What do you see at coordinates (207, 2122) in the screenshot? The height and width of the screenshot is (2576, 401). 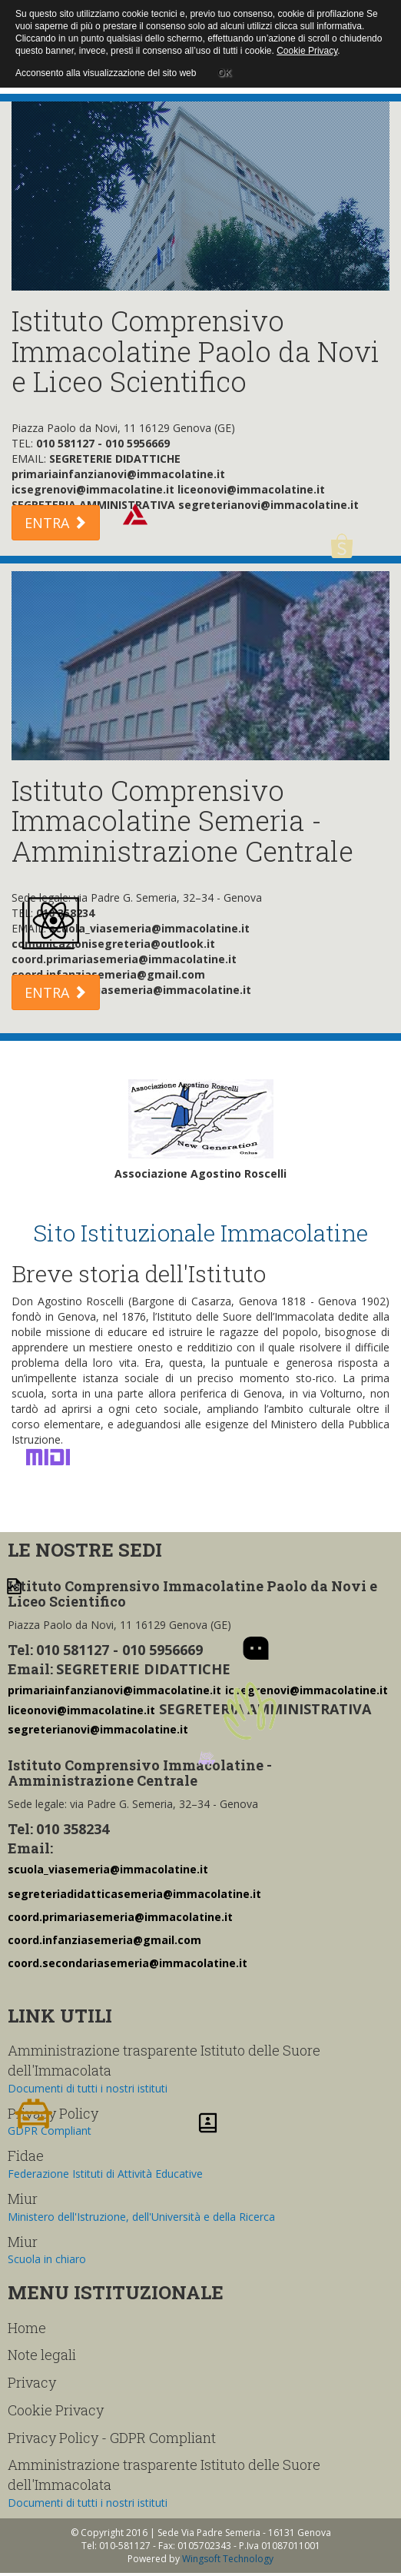 I see `open your contacts book` at bounding box center [207, 2122].